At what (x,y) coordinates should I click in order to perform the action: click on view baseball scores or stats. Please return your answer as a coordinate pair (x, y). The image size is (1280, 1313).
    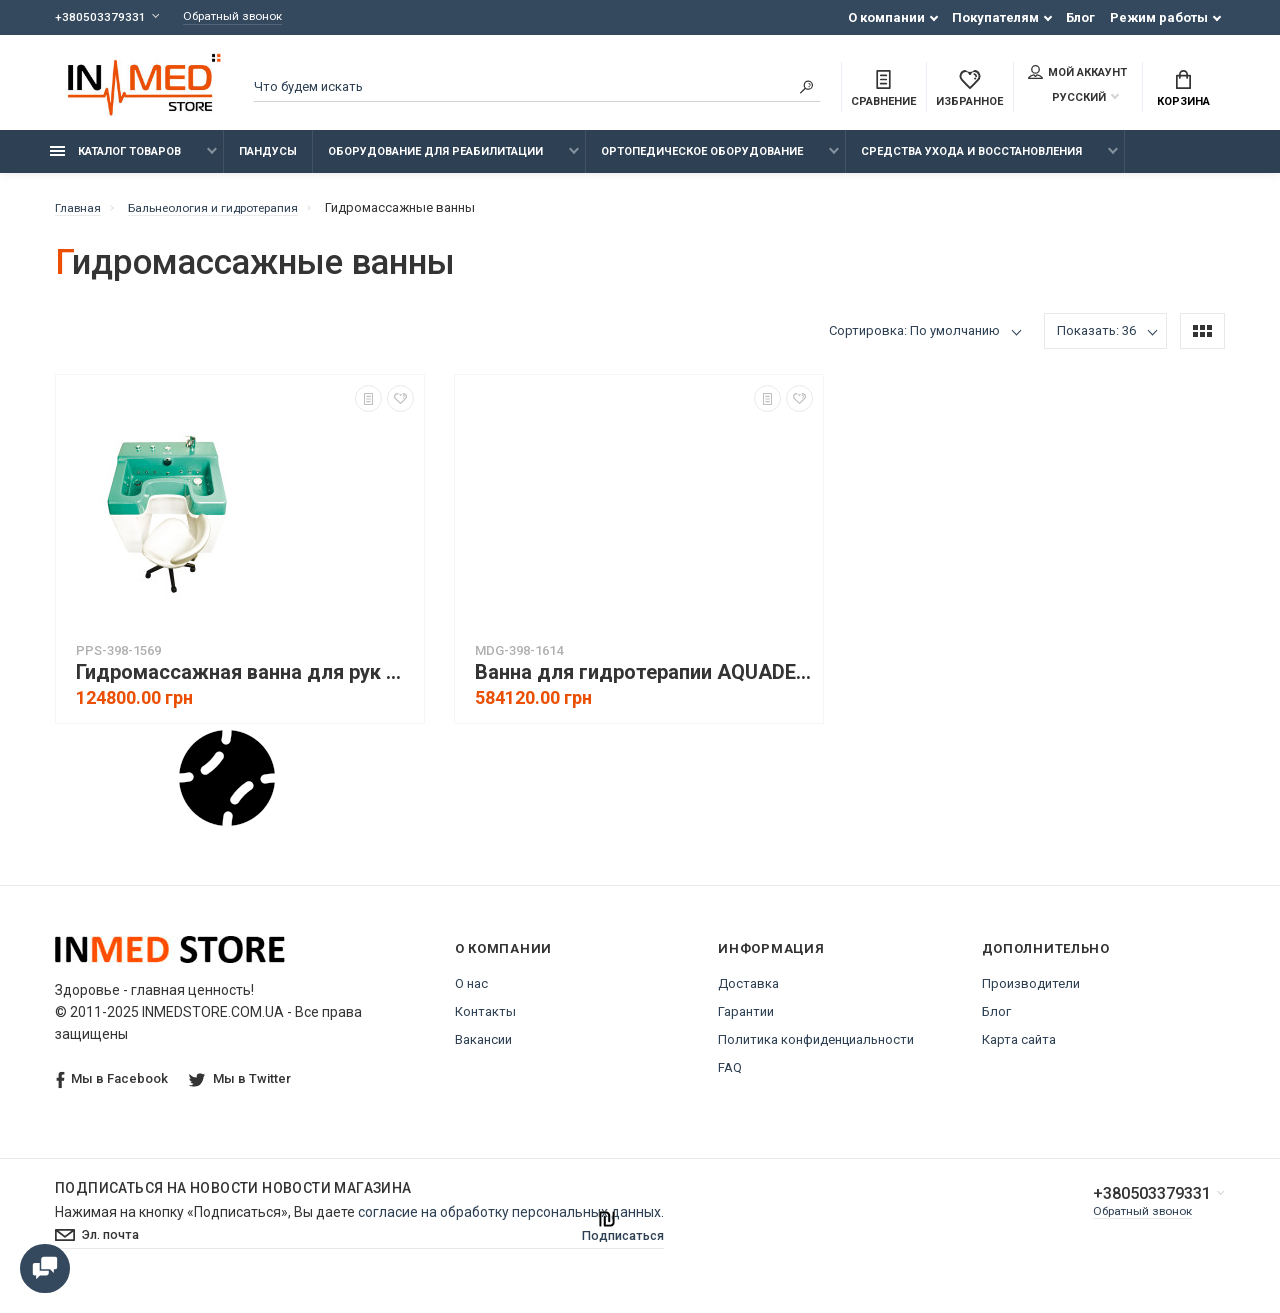
    Looking at the image, I should click on (227, 778).